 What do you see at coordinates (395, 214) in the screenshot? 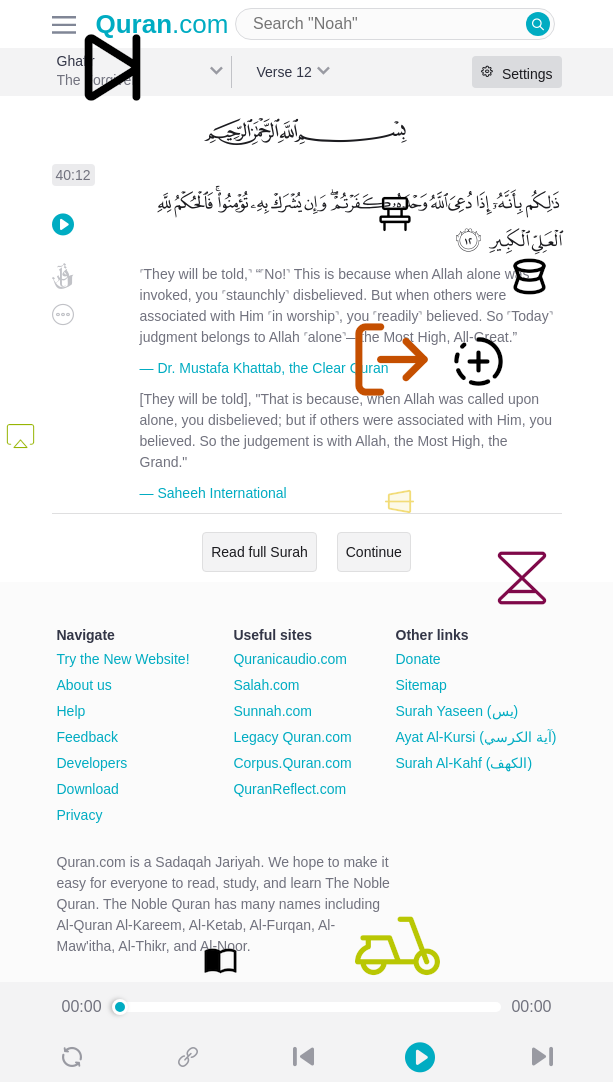
I see `browse furniture or seating options` at bounding box center [395, 214].